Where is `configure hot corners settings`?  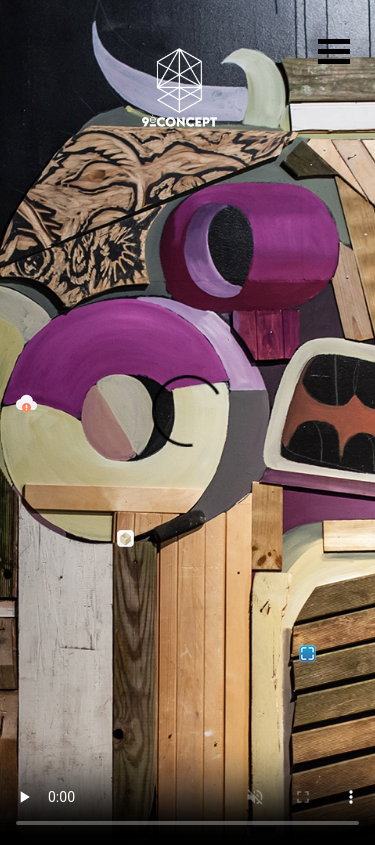
configure hot corners settings is located at coordinates (307, 653).